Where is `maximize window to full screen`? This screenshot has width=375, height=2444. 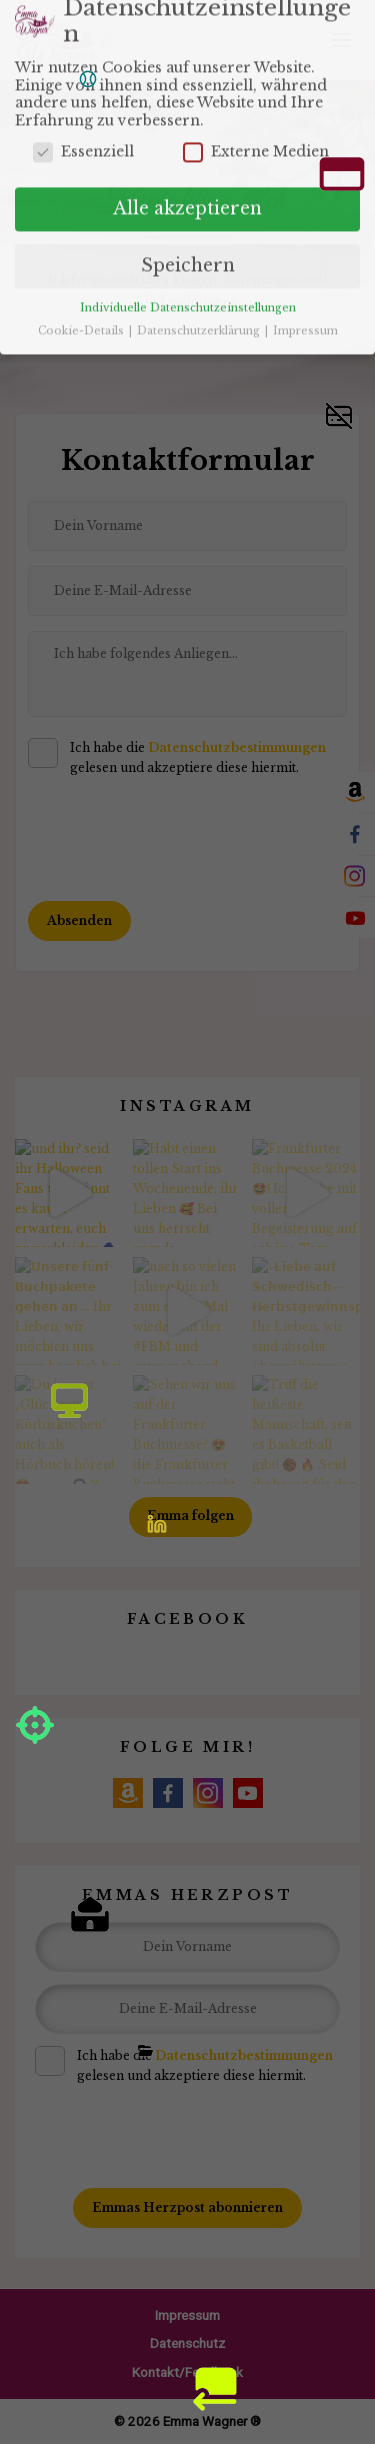
maximize window to full screen is located at coordinates (342, 174).